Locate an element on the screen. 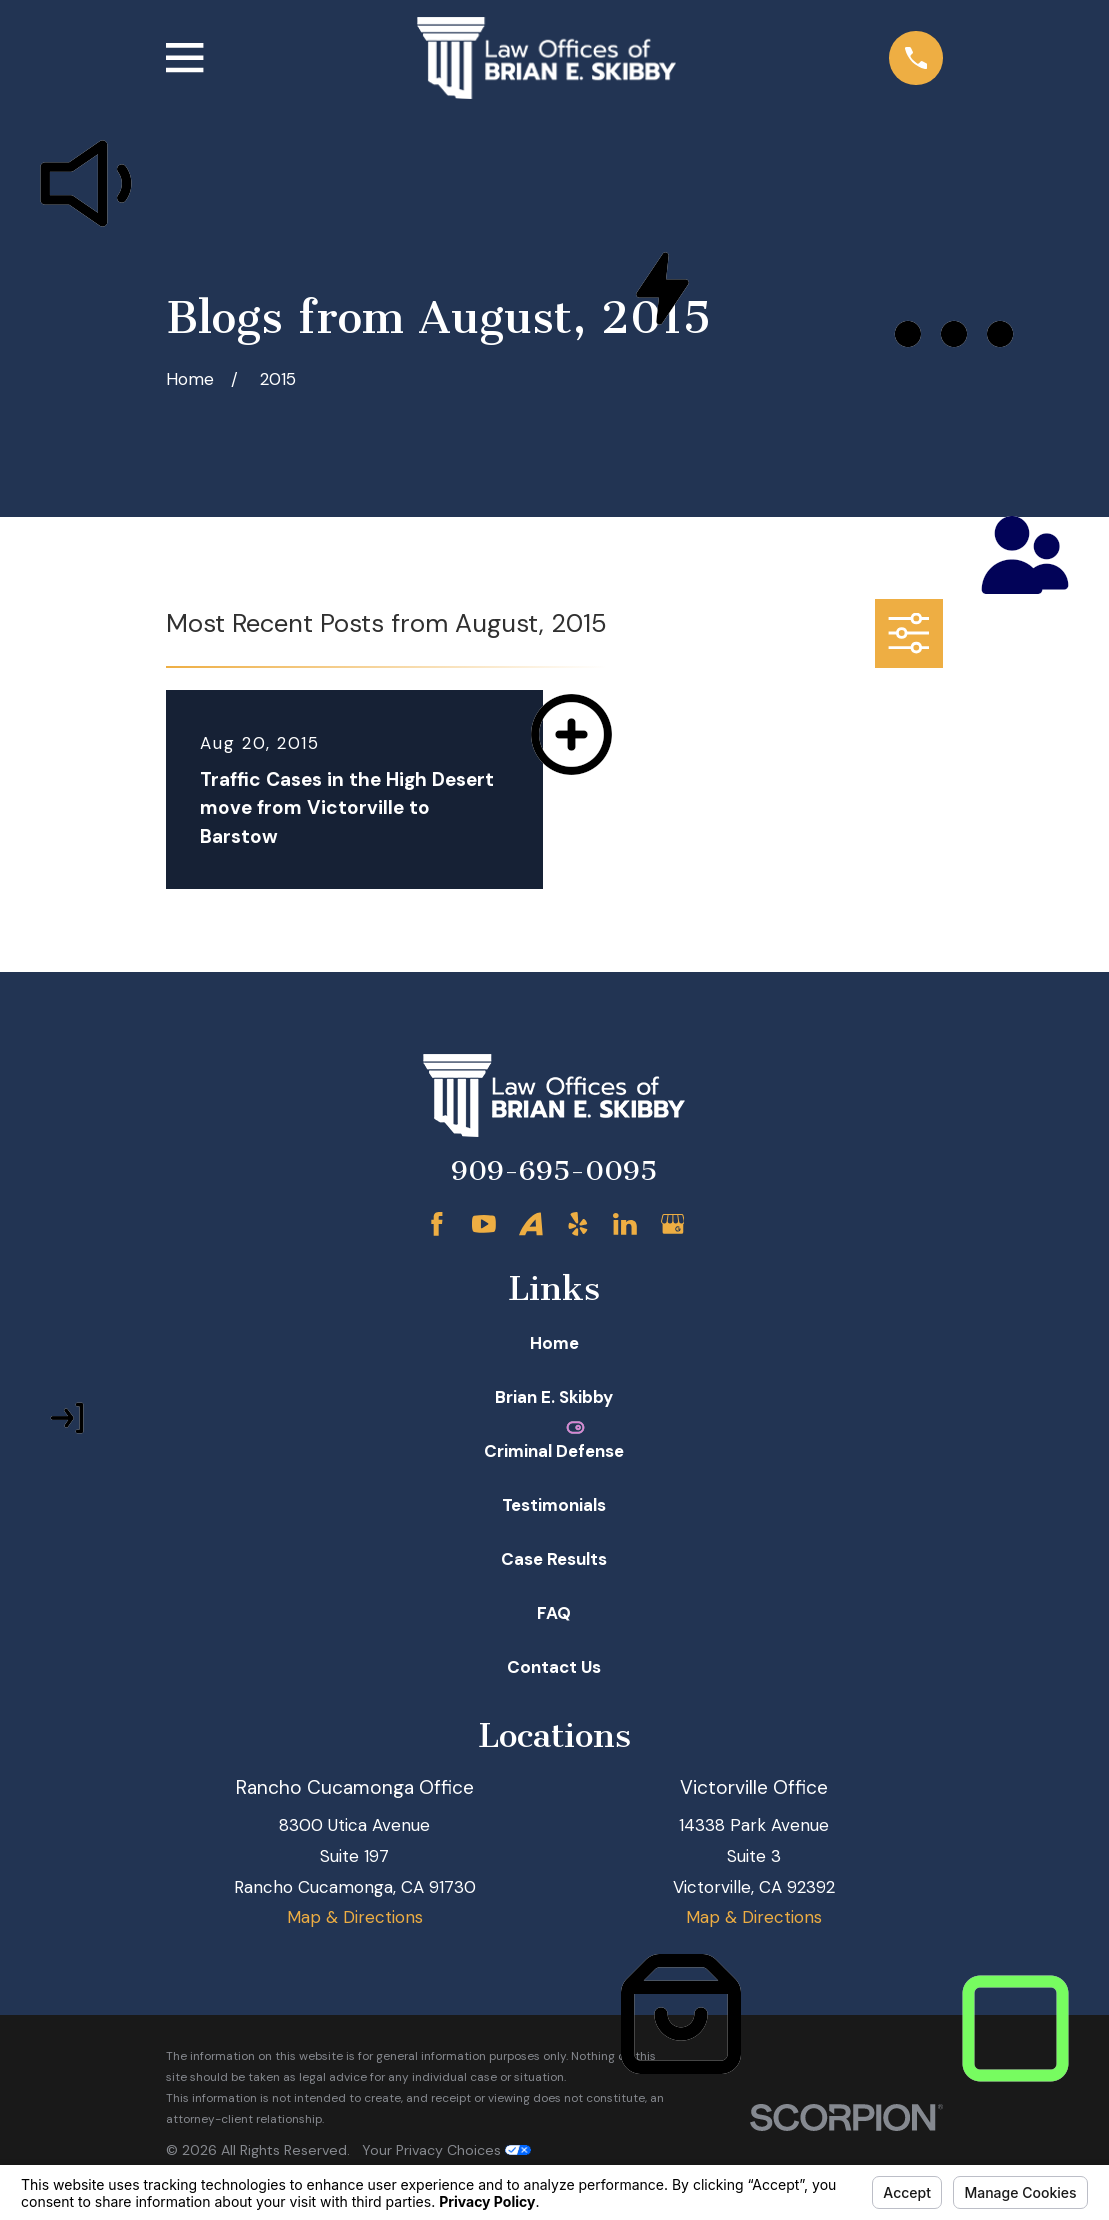  add a new item is located at coordinates (571, 734).